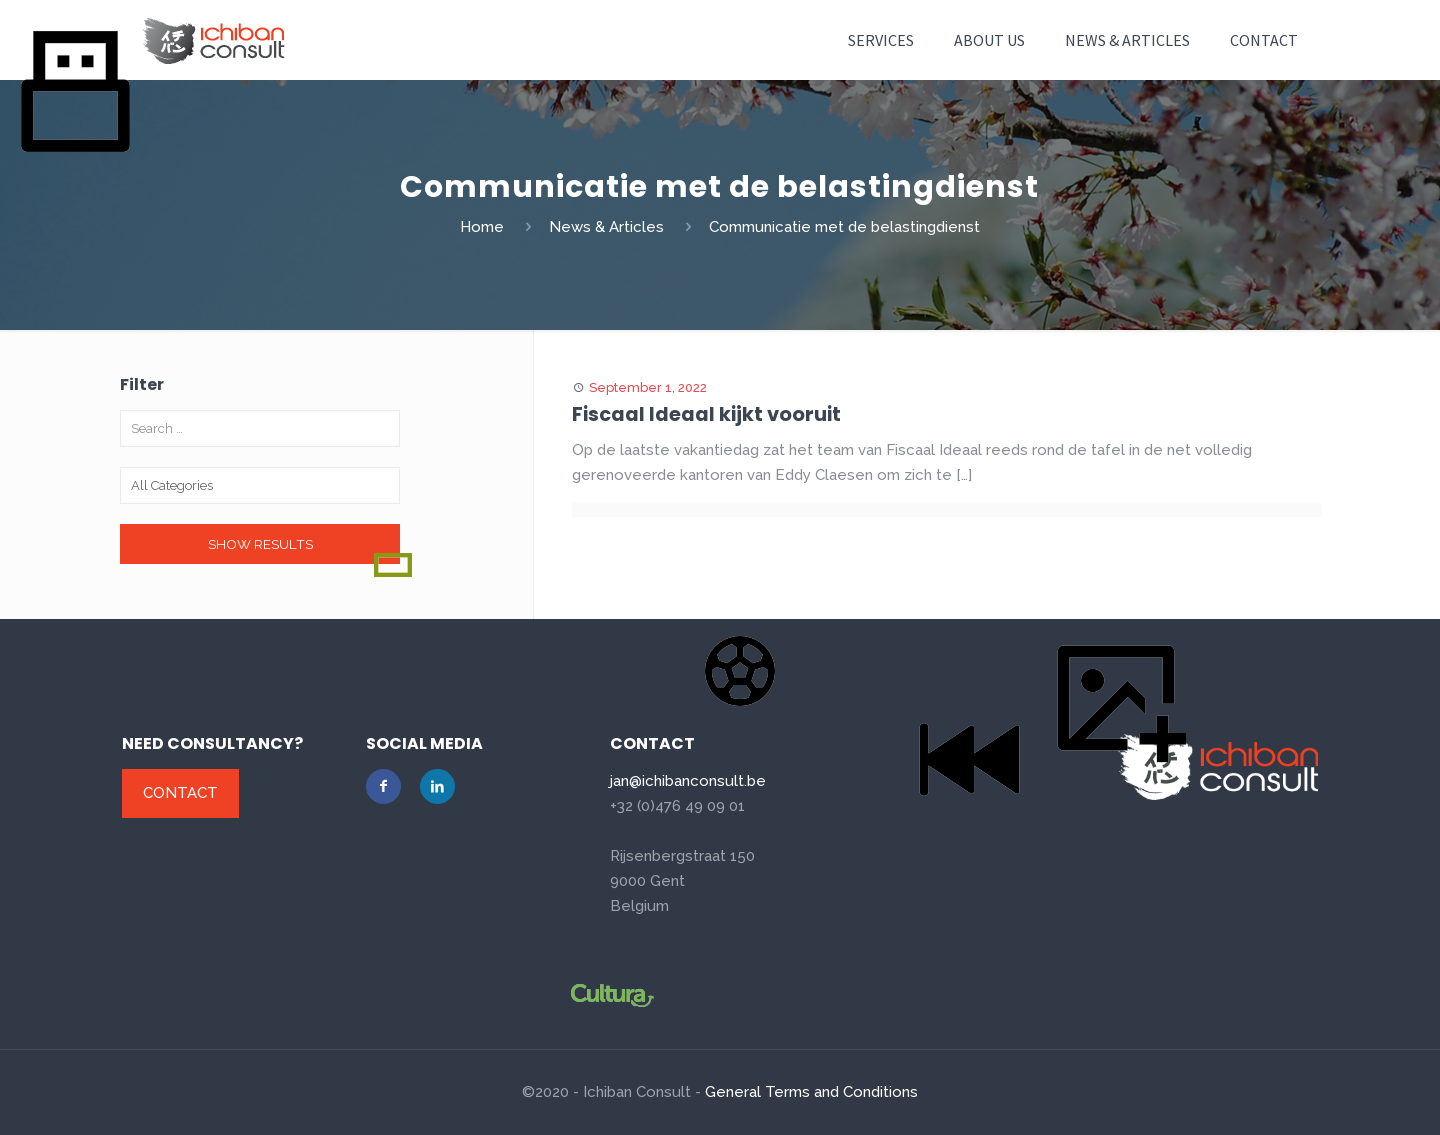 The width and height of the screenshot is (1440, 1135). I want to click on skip to the beginning of the track, so click(969, 759).